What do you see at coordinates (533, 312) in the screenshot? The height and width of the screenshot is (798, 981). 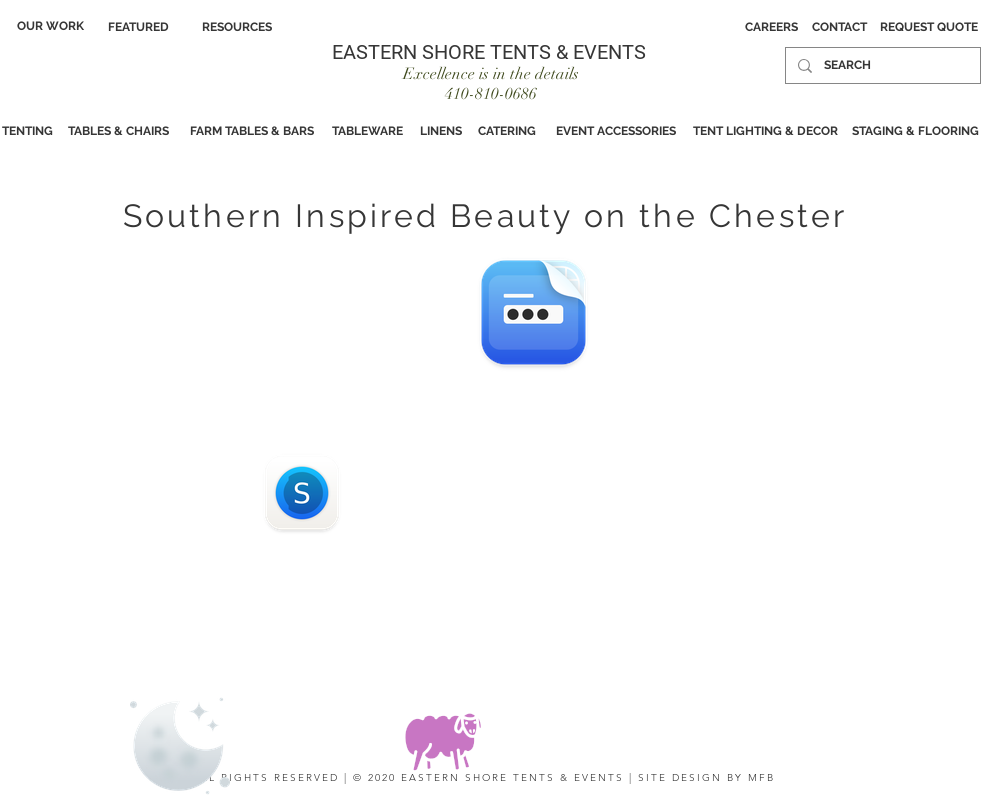 I see `open login or authentication app` at bounding box center [533, 312].